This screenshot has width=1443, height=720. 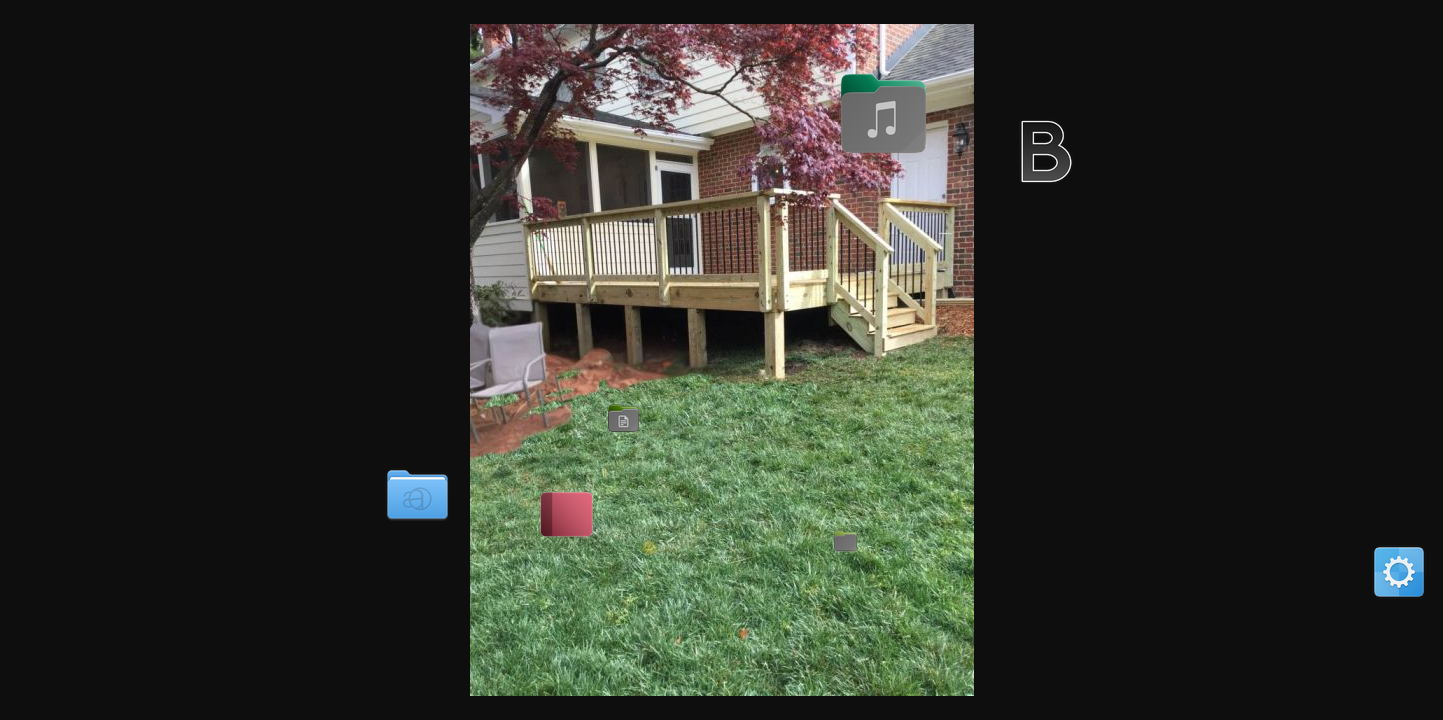 What do you see at coordinates (566, 512) in the screenshot?
I see `access desktop folder contents` at bounding box center [566, 512].